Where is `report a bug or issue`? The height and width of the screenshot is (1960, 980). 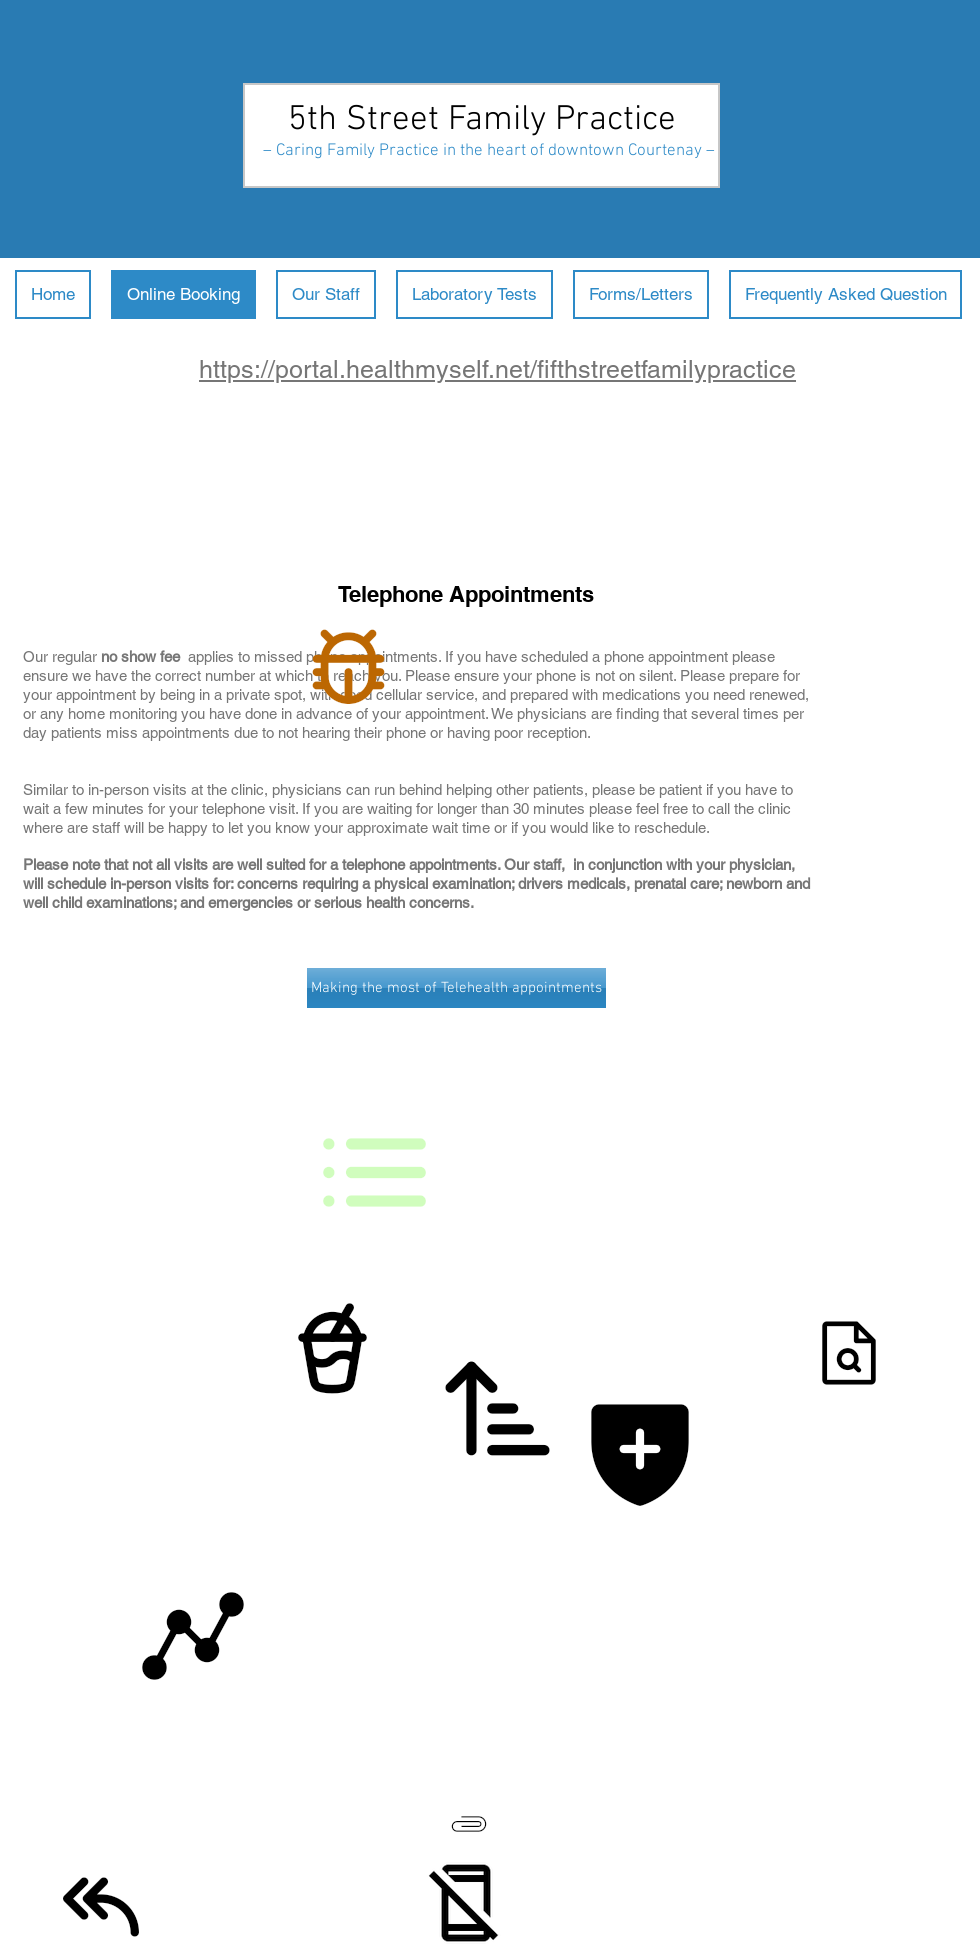
report a bug or issue is located at coordinates (348, 665).